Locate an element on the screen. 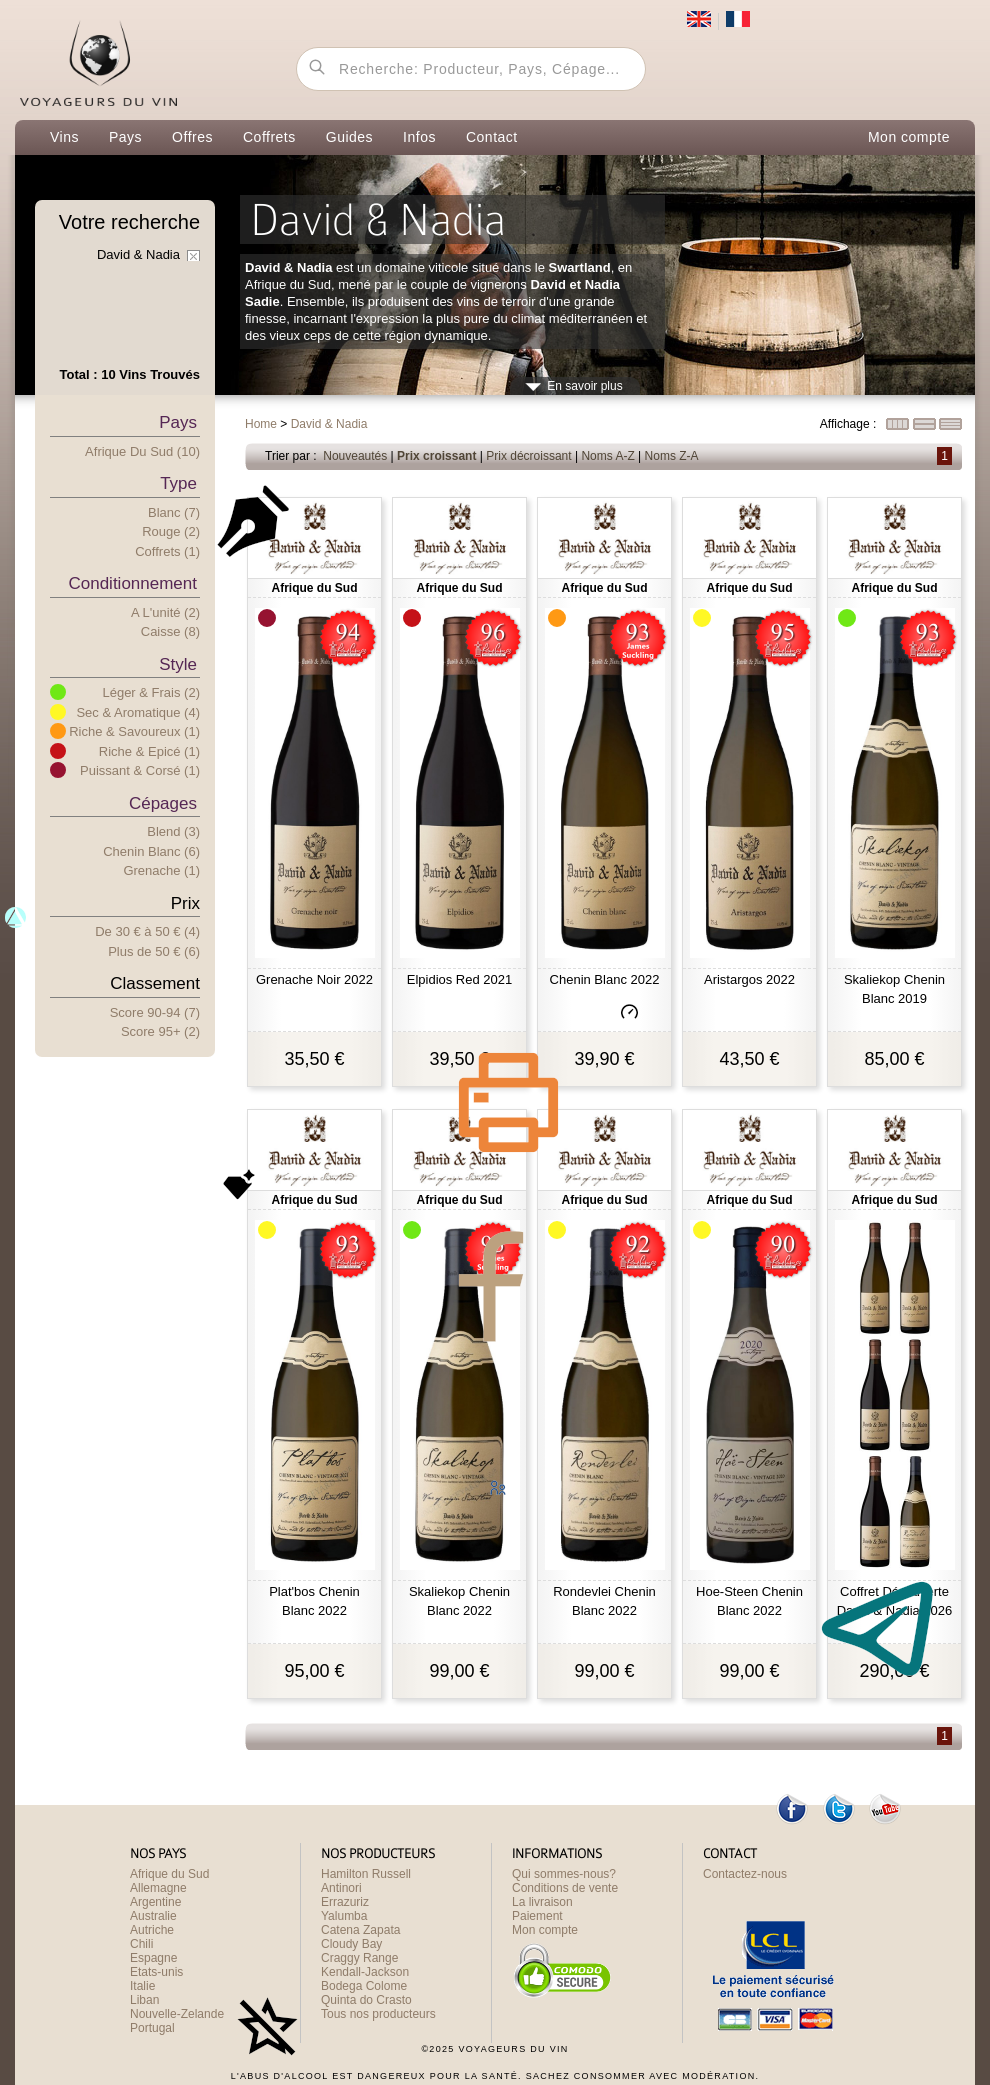 Image resolution: width=990 pixels, height=2085 pixels. disable or remove from favorites is located at coordinates (267, 2027).